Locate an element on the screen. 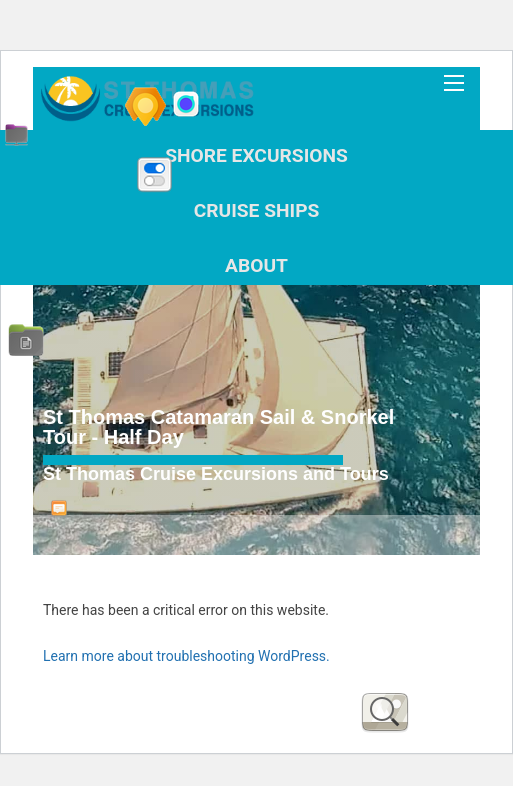  open the messaging or chat app is located at coordinates (59, 508).